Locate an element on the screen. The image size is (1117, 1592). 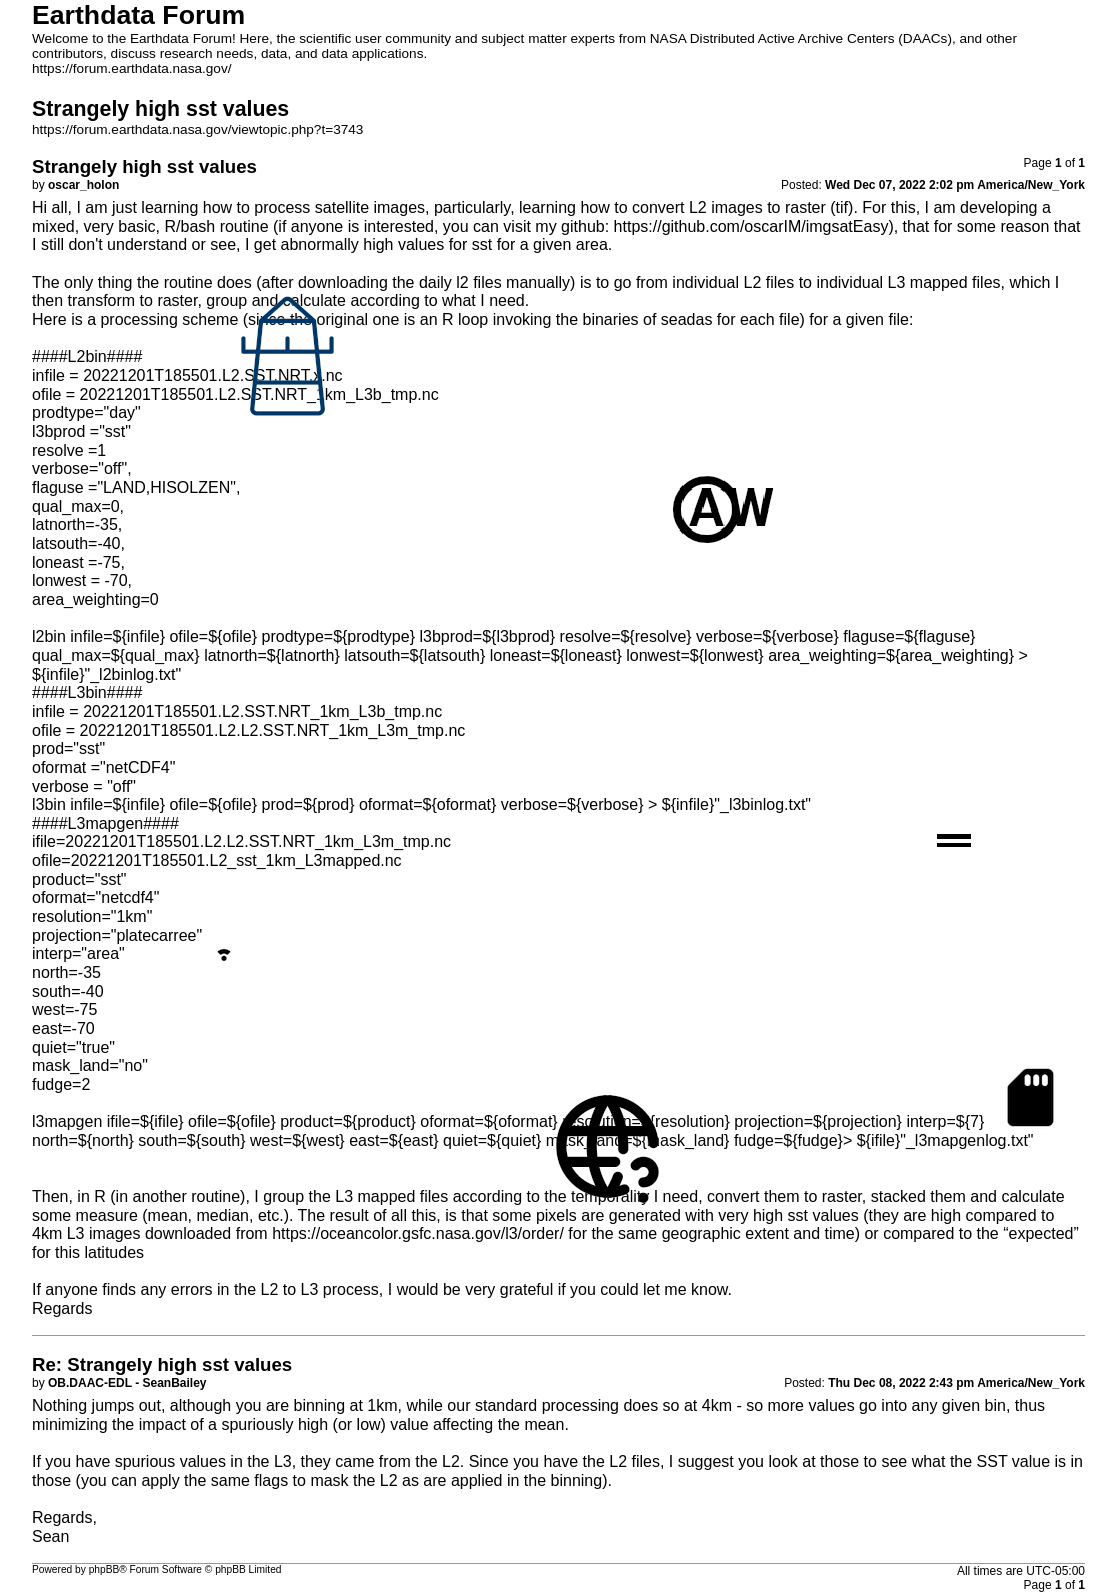
drag to reorder items in a list is located at coordinates (954, 841).